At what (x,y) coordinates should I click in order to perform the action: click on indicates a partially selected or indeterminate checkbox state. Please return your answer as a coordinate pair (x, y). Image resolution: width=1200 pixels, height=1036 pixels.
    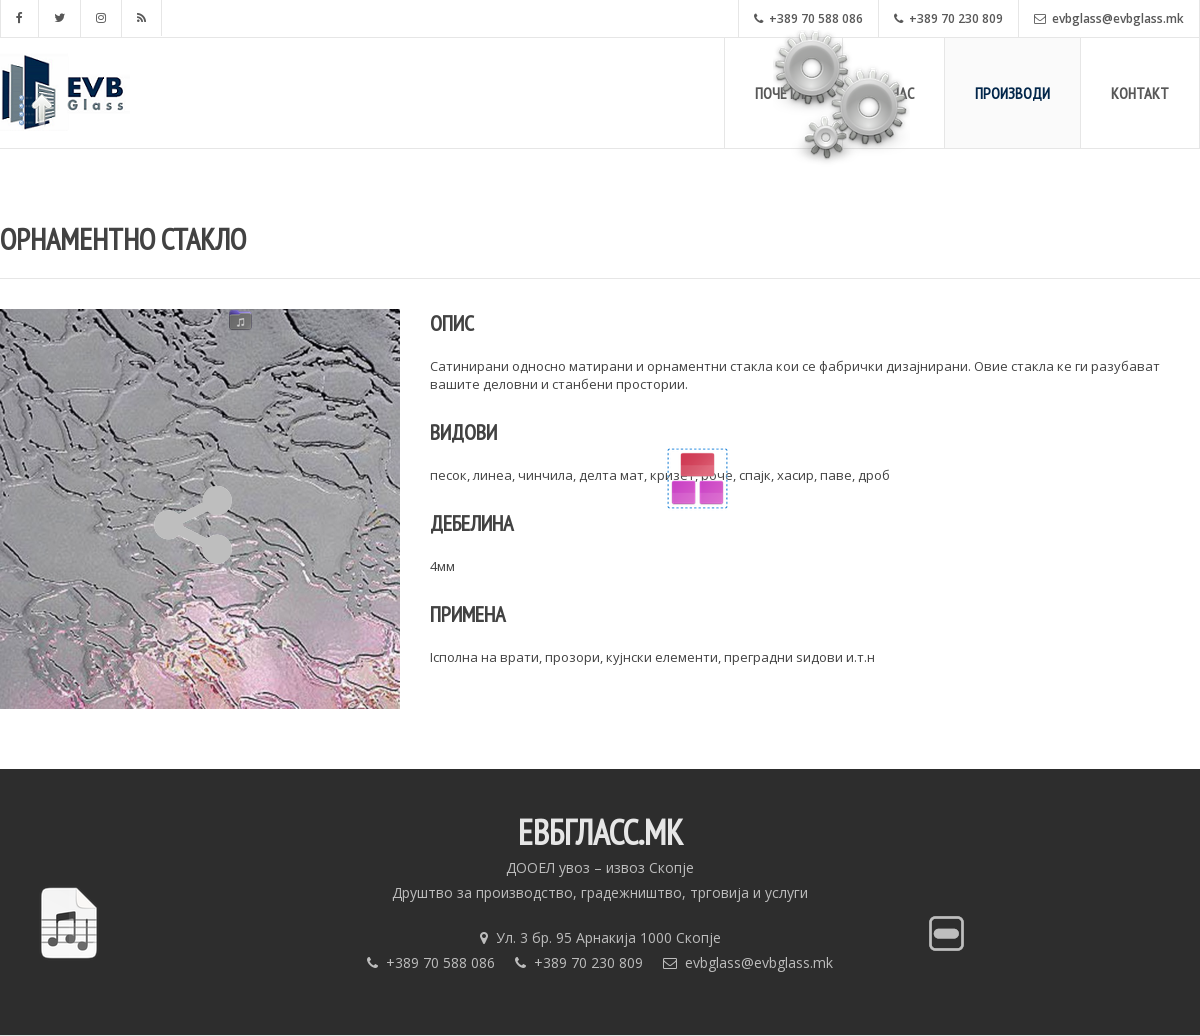
    Looking at the image, I should click on (946, 933).